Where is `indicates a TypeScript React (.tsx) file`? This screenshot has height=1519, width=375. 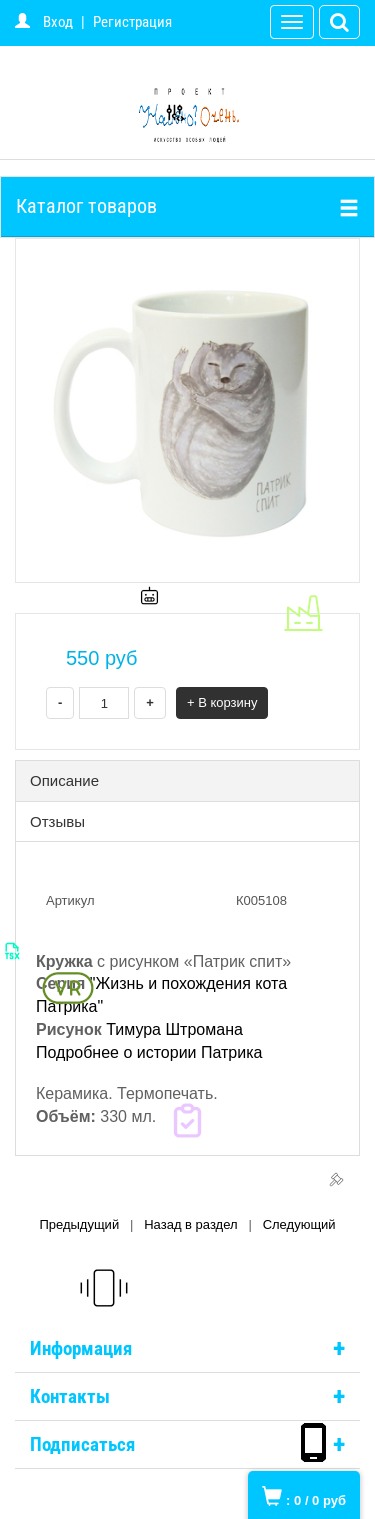
indicates a TypeScript React (.tsx) file is located at coordinates (12, 951).